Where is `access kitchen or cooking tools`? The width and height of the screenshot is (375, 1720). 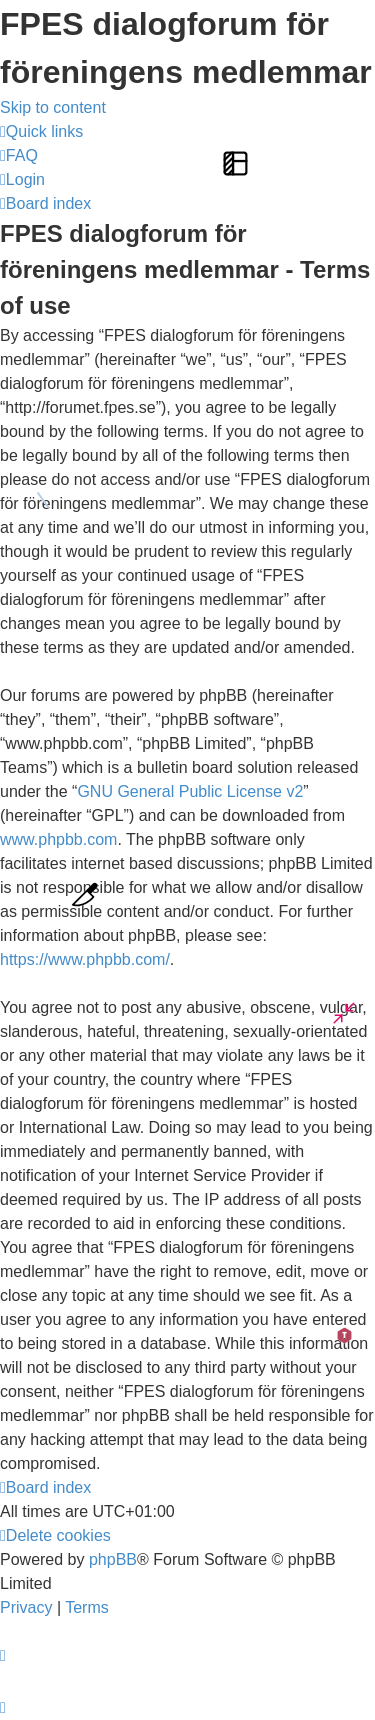
access kitchen or cooking tools is located at coordinates (85, 895).